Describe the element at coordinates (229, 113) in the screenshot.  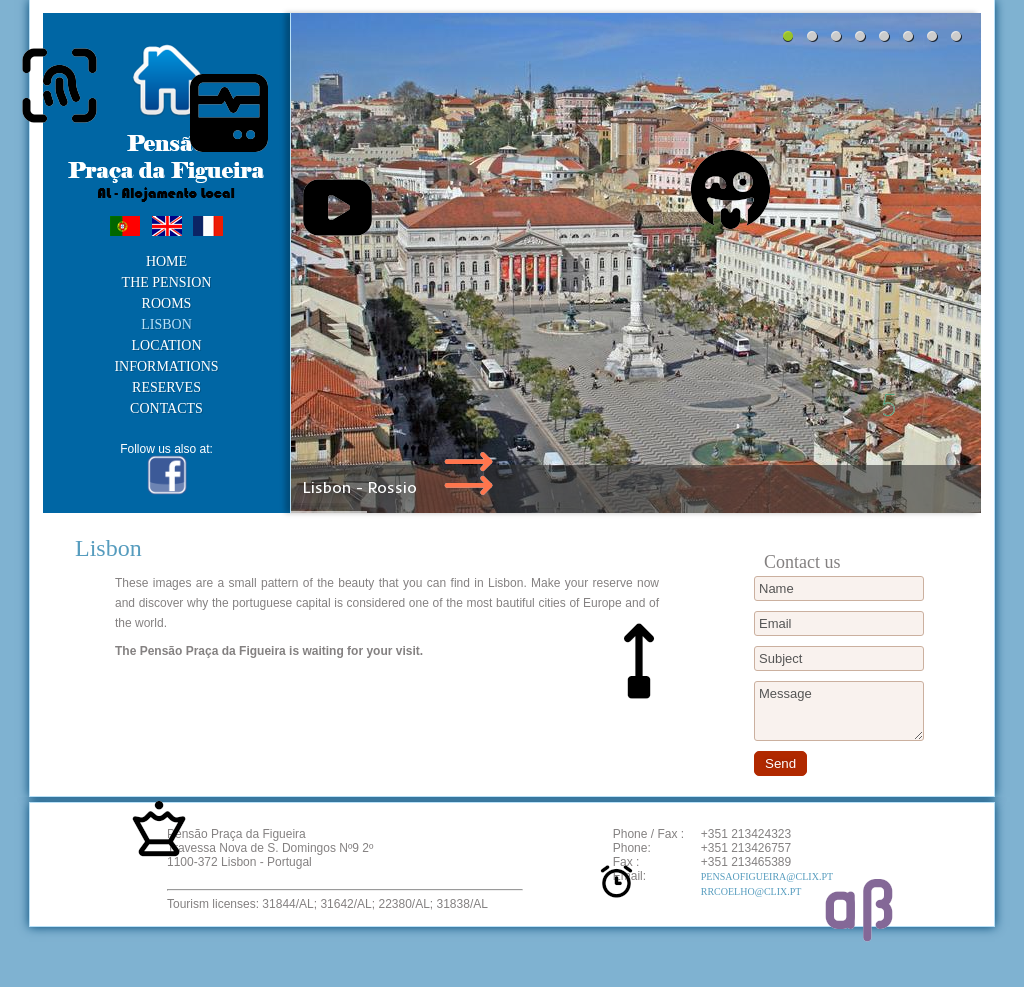
I see `view heart rate or vital signs monitor` at that location.